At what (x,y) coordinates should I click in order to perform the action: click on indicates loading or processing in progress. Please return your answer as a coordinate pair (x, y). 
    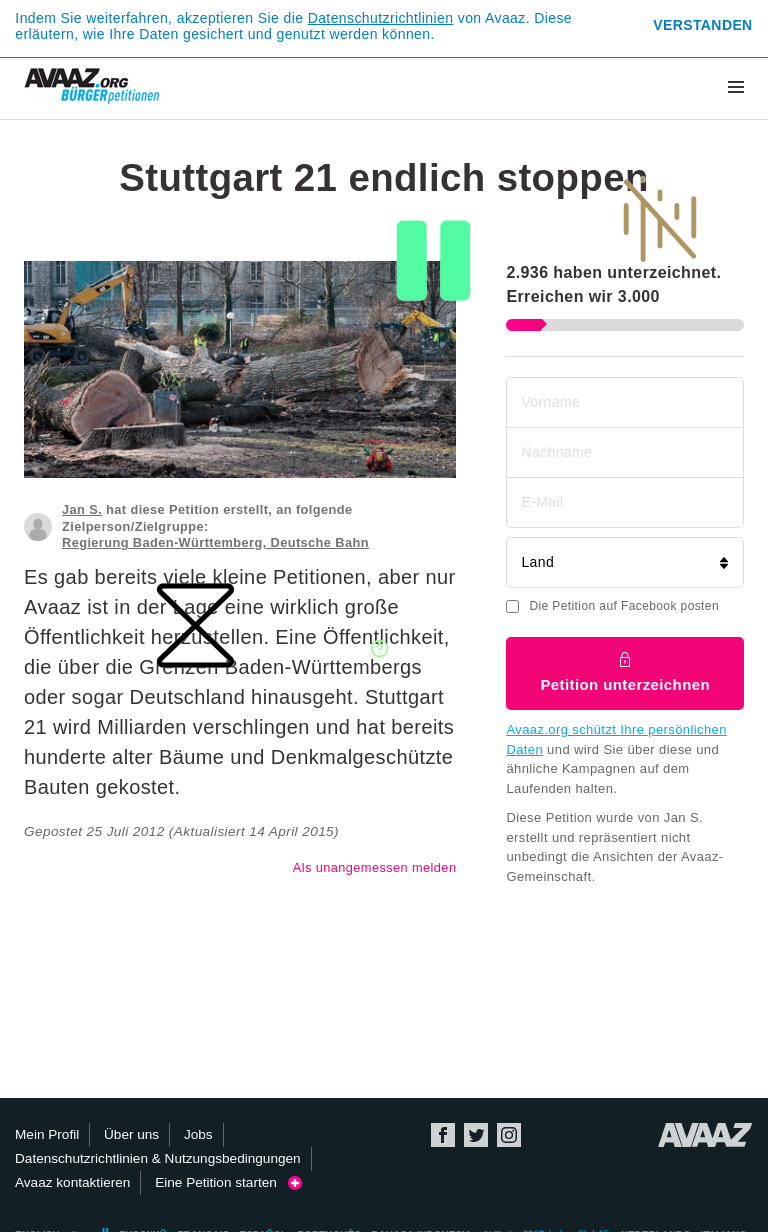
    Looking at the image, I should click on (195, 625).